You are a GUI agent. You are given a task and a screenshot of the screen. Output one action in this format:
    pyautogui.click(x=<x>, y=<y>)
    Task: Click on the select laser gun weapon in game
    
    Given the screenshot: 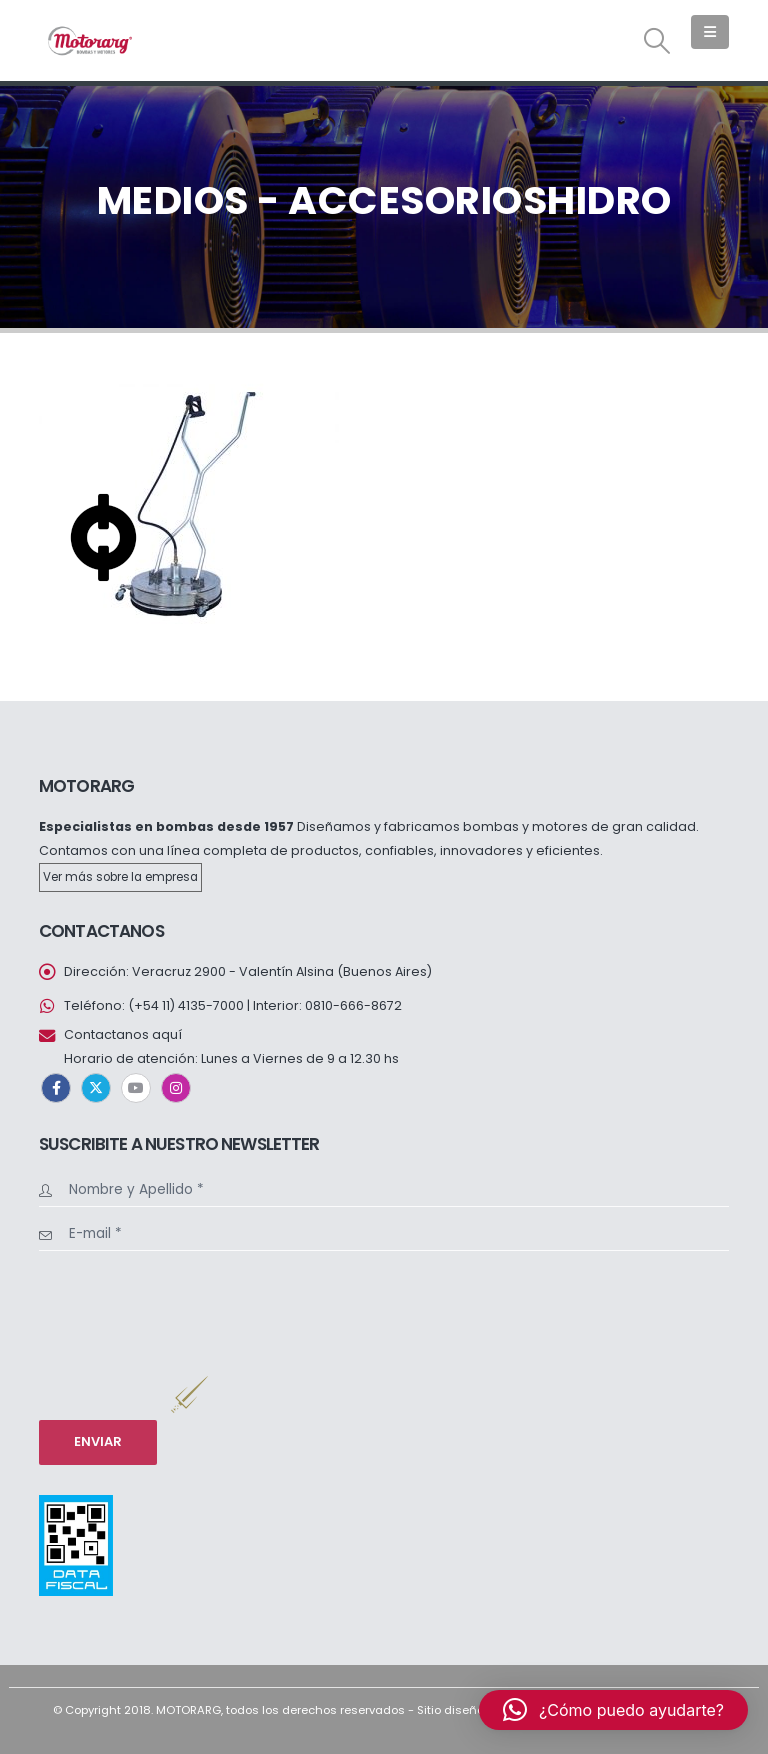 What is the action you would take?
    pyautogui.click(x=103, y=537)
    